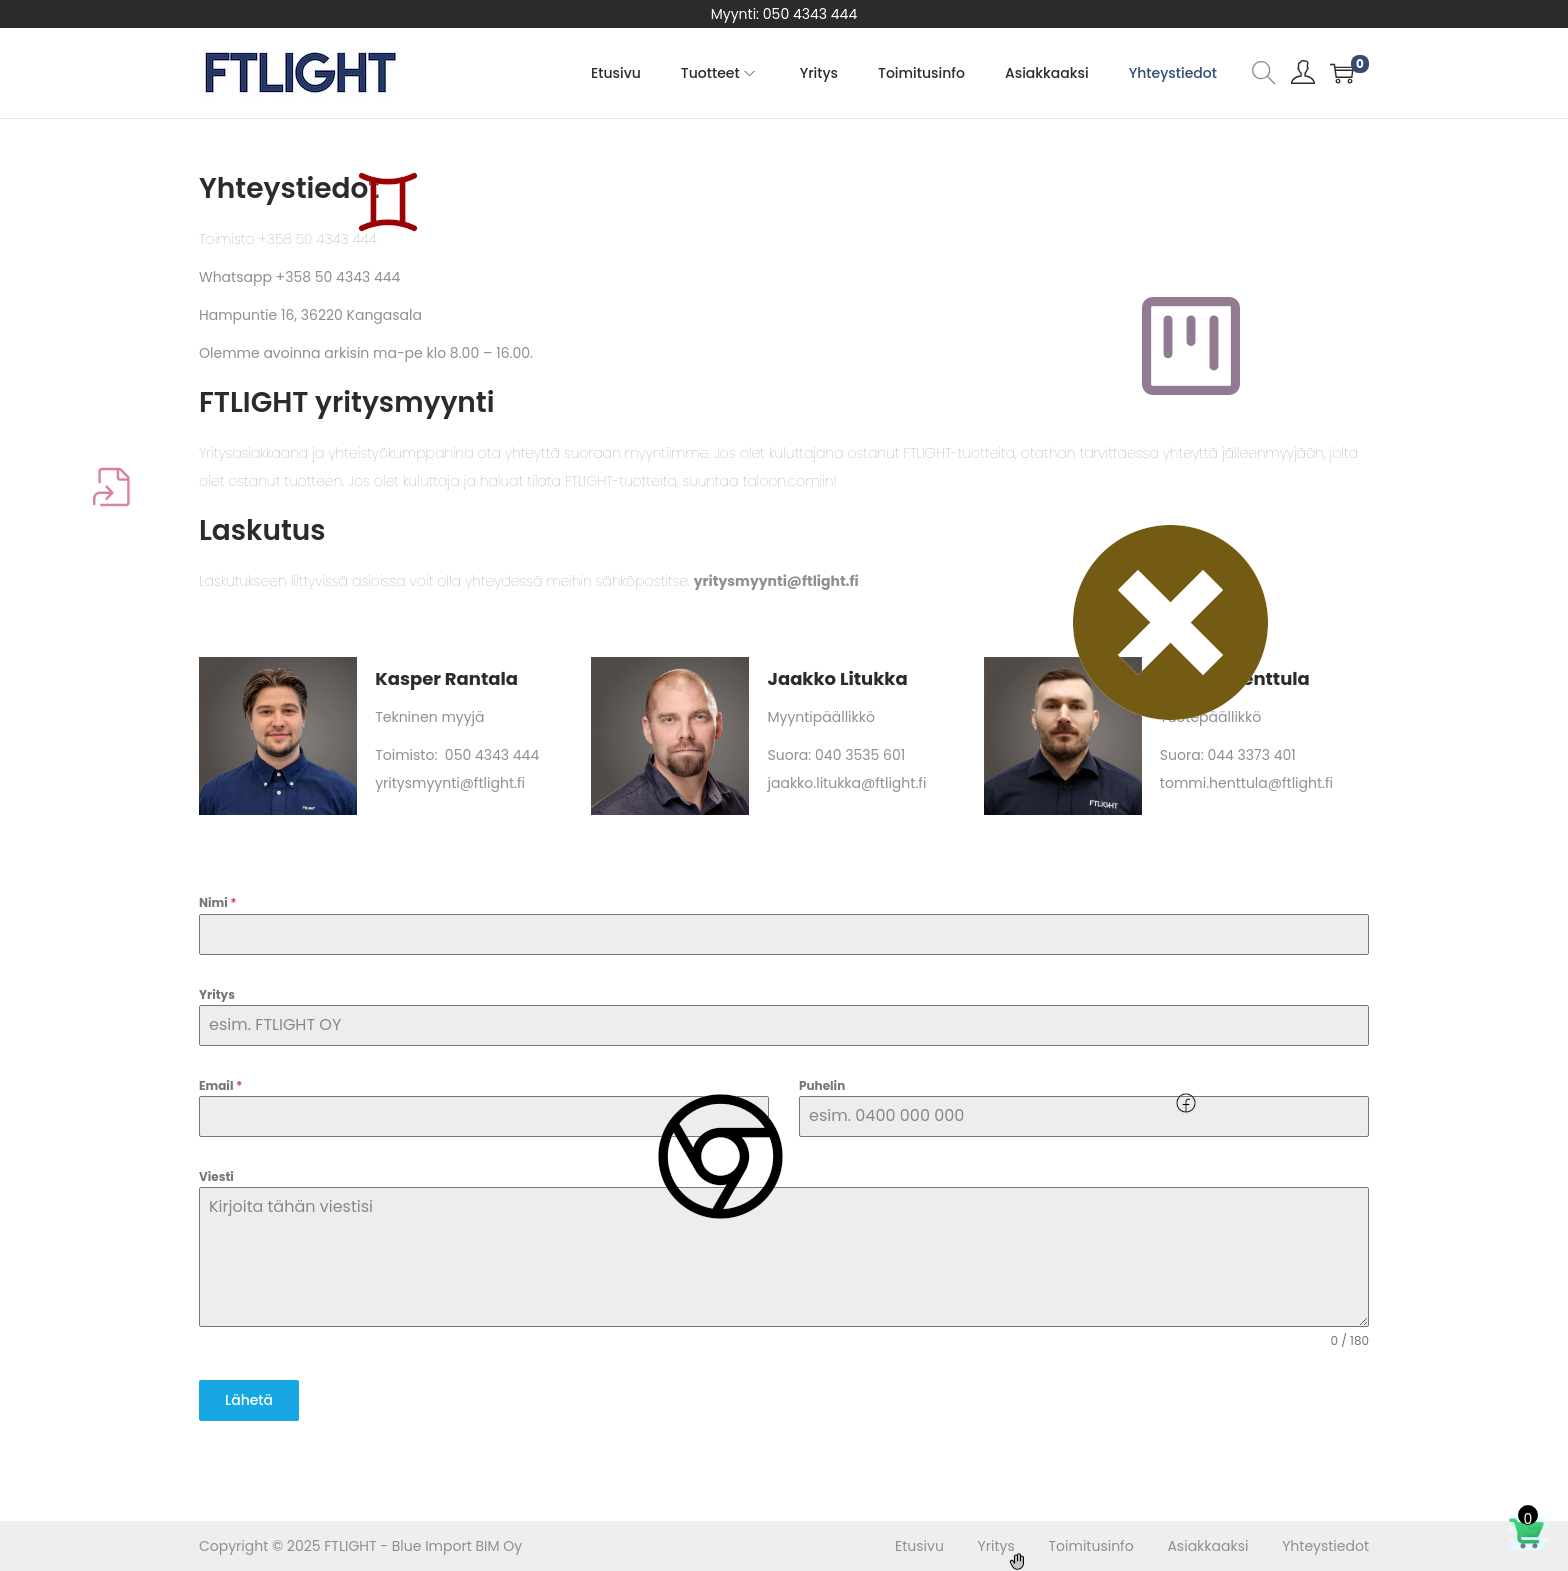  Describe the element at coordinates (720, 1156) in the screenshot. I see `open Google Chrome browser` at that location.